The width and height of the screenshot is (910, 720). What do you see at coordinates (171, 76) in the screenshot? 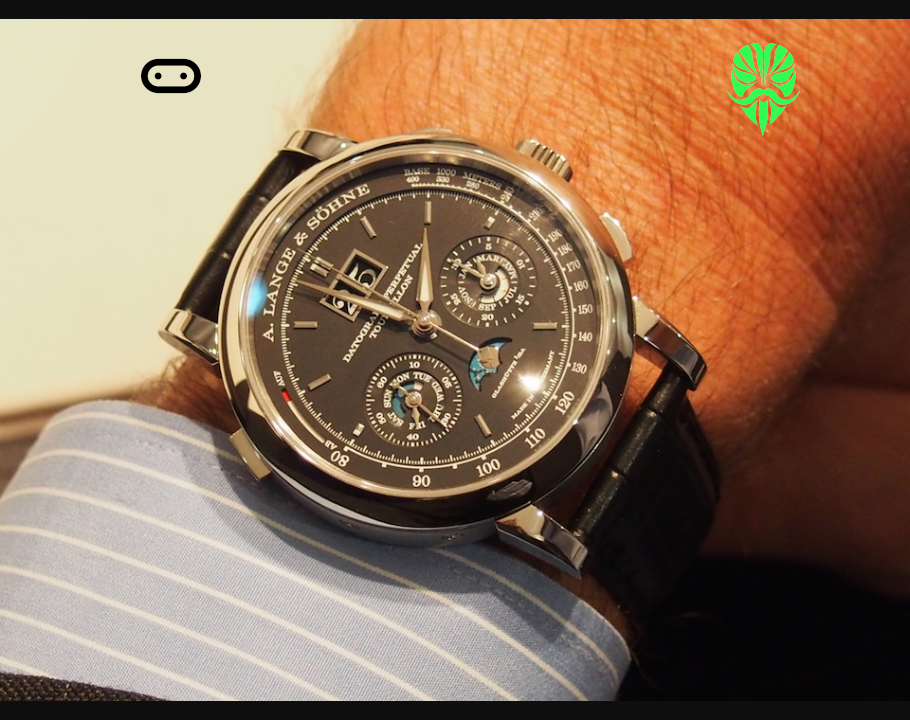
I see `micro:bit brand logo` at bounding box center [171, 76].